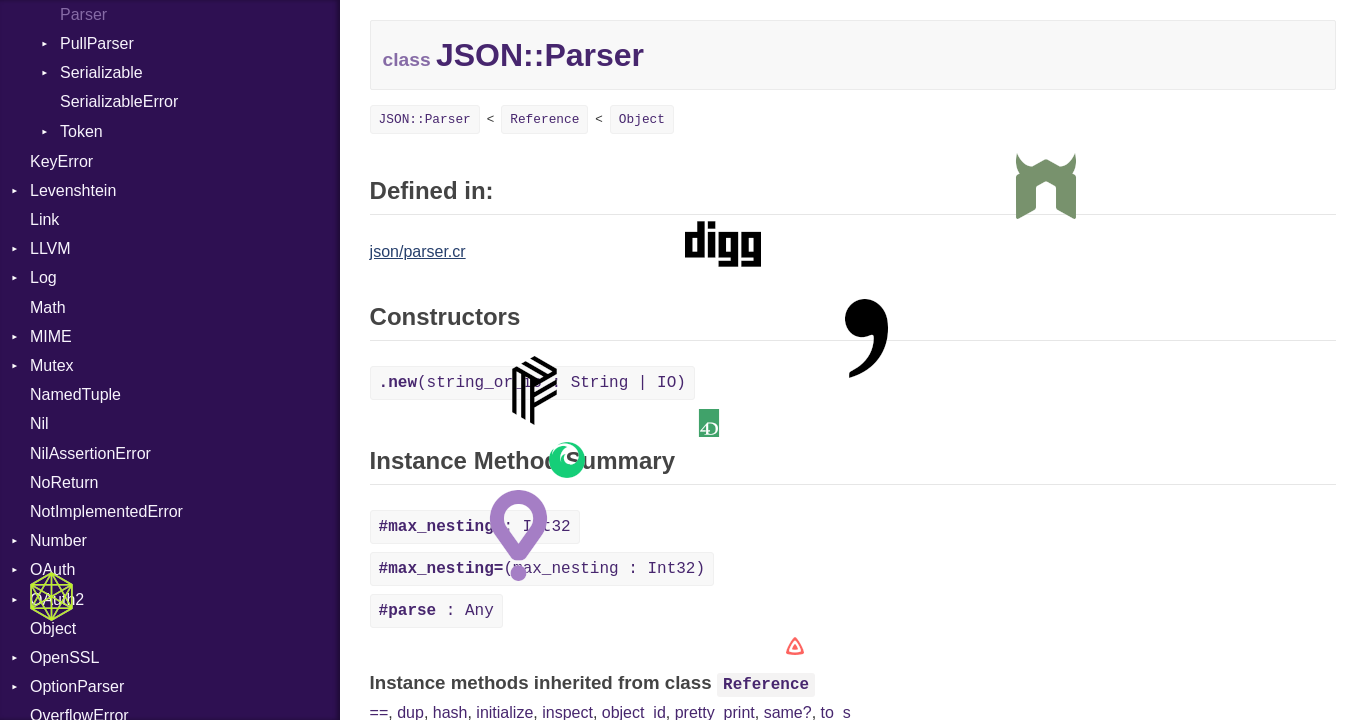  Describe the element at coordinates (1046, 186) in the screenshot. I see `nodemon development tool logo` at that location.